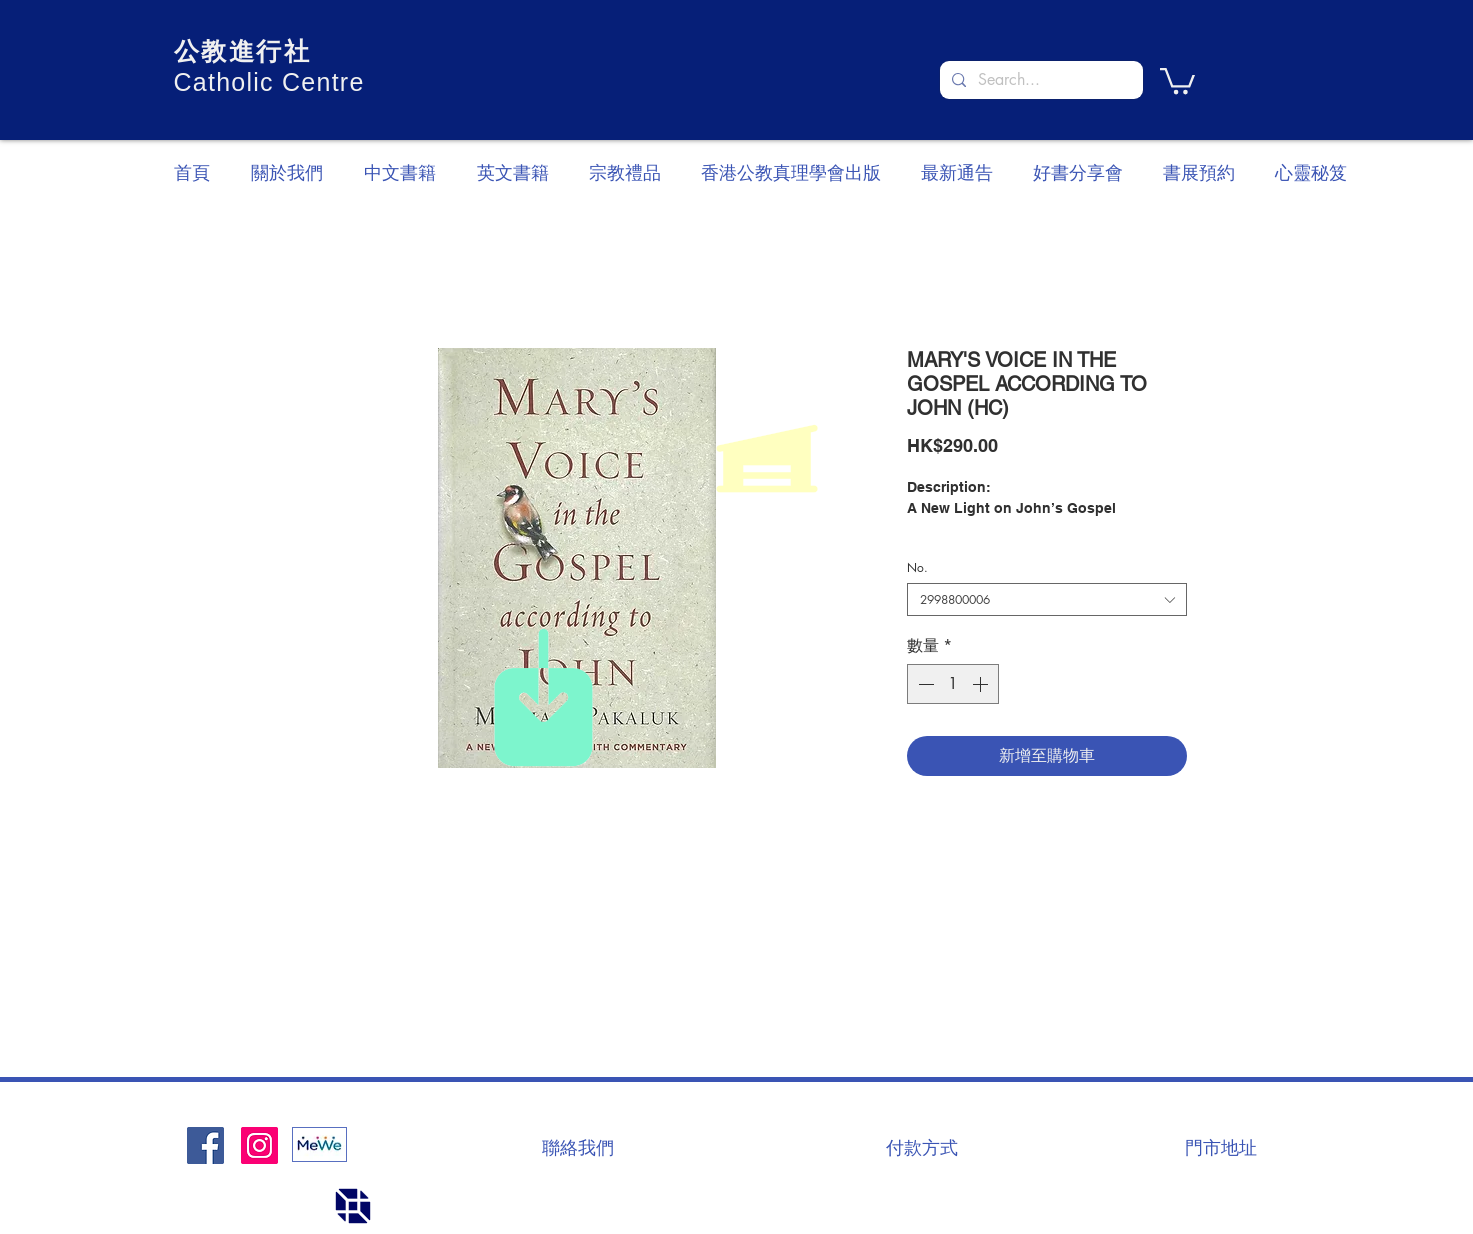 This screenshot has height=1234, width=1473. I want to click on view 3D model or object, so click(353, 1206).